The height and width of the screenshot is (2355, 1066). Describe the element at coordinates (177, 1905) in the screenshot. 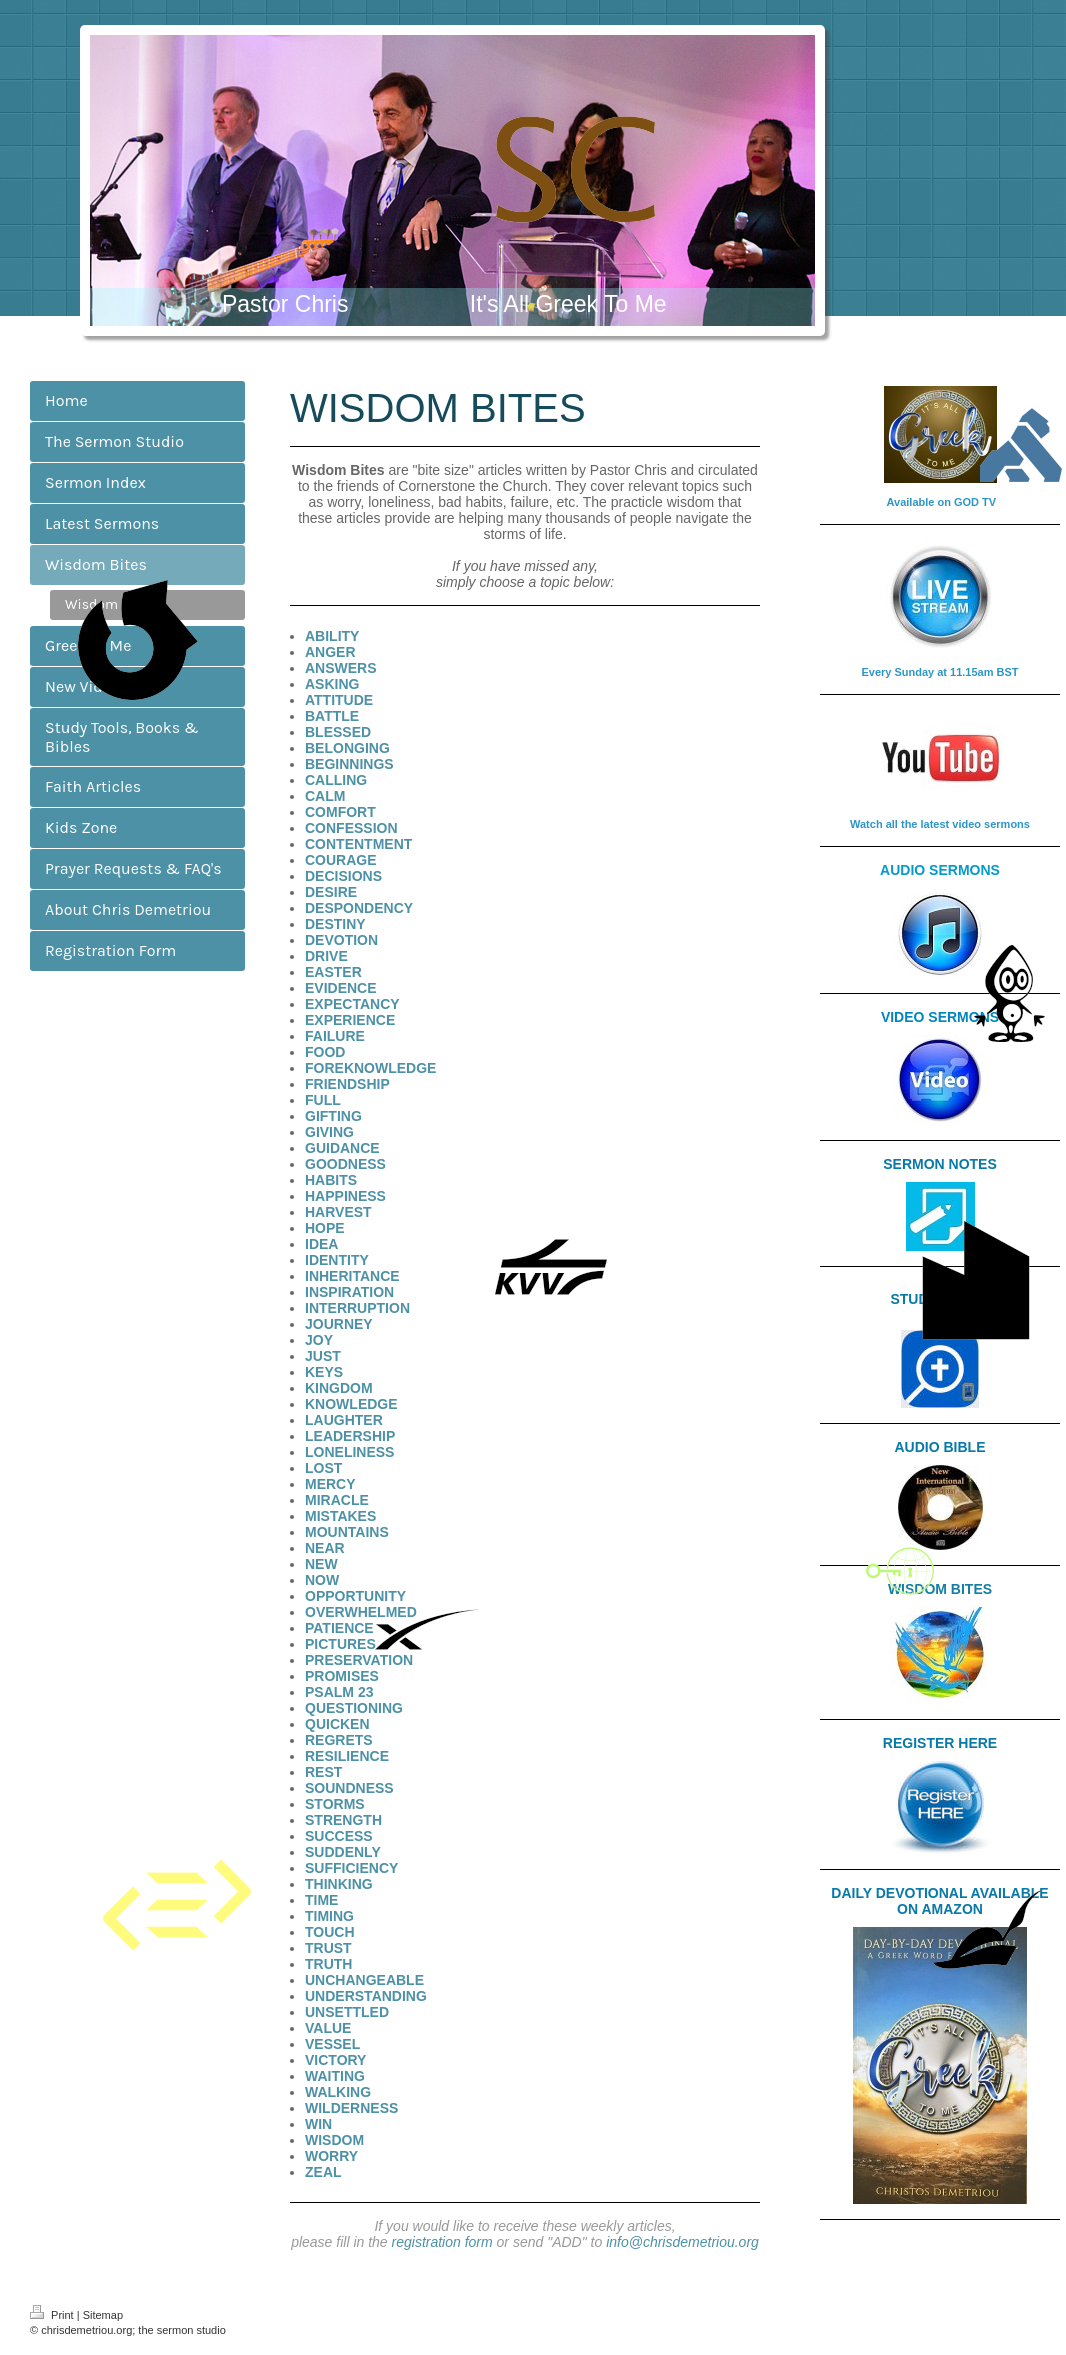

I see `purescript programming language logo` at that location.